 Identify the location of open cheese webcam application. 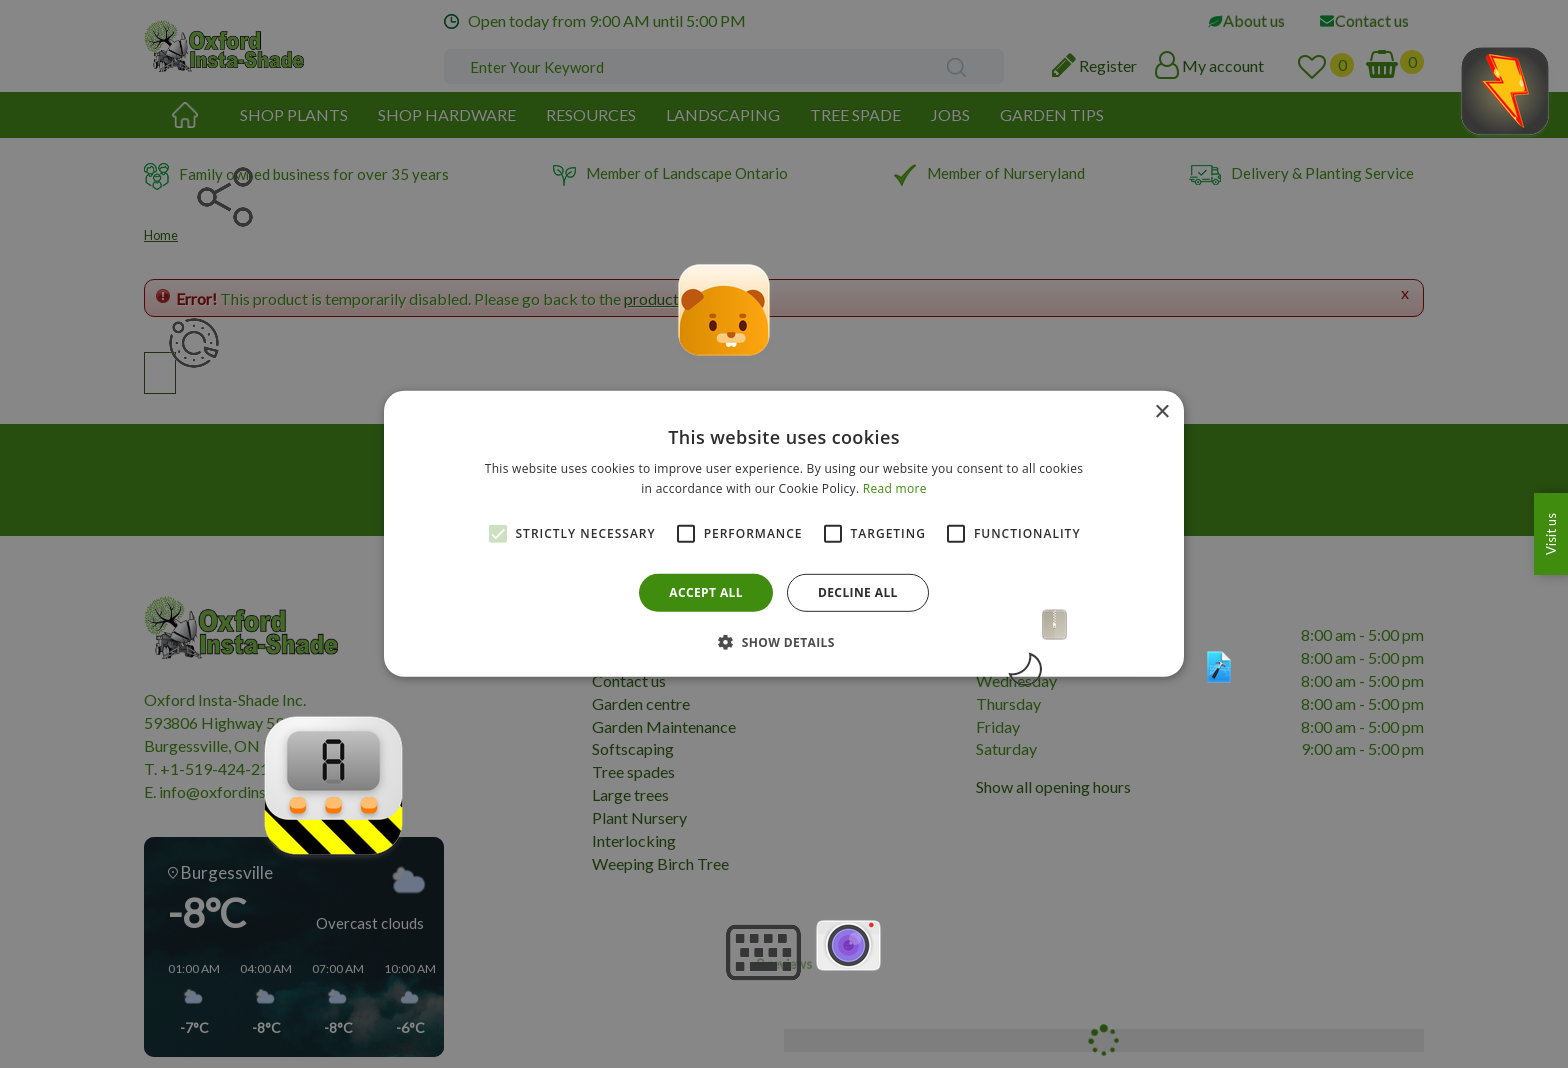
(848, 945).